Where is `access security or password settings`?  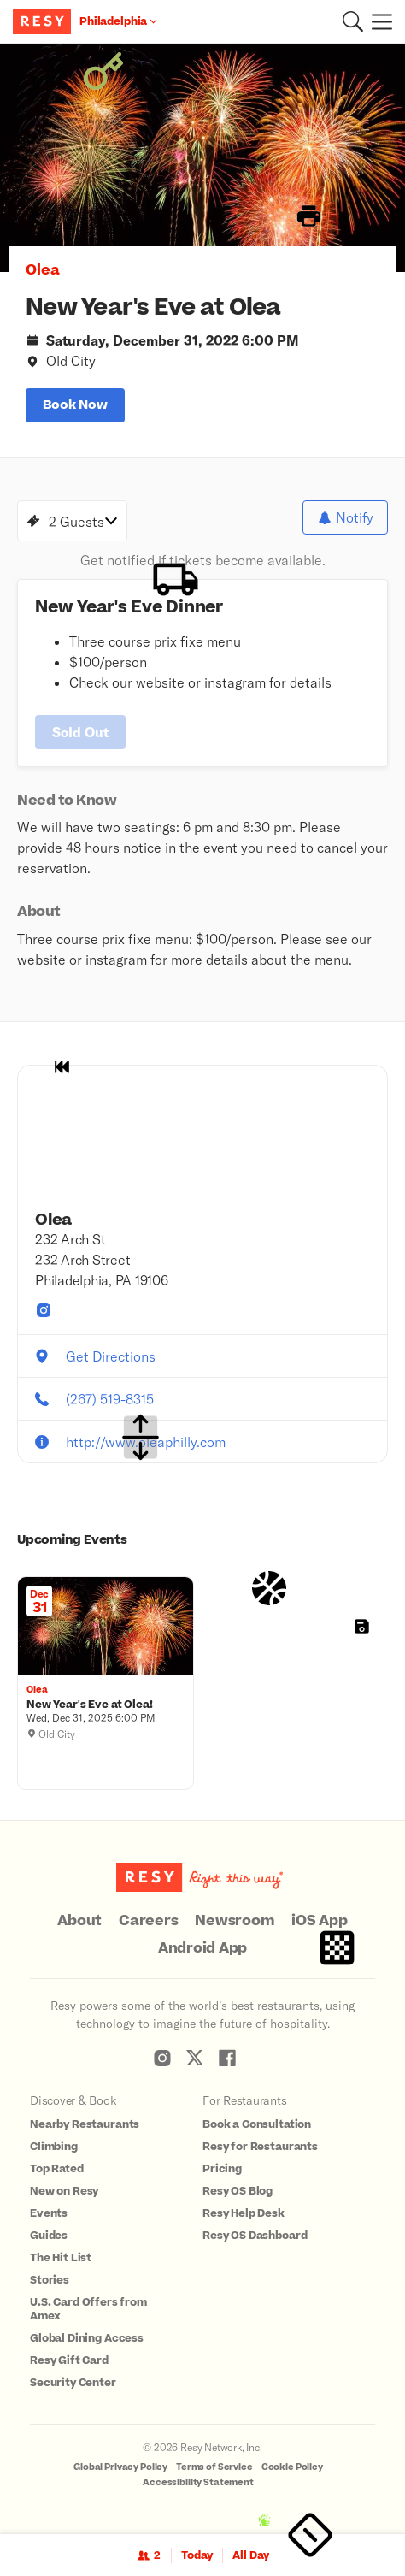 access security or password settings is located at coordinates (103, 72).